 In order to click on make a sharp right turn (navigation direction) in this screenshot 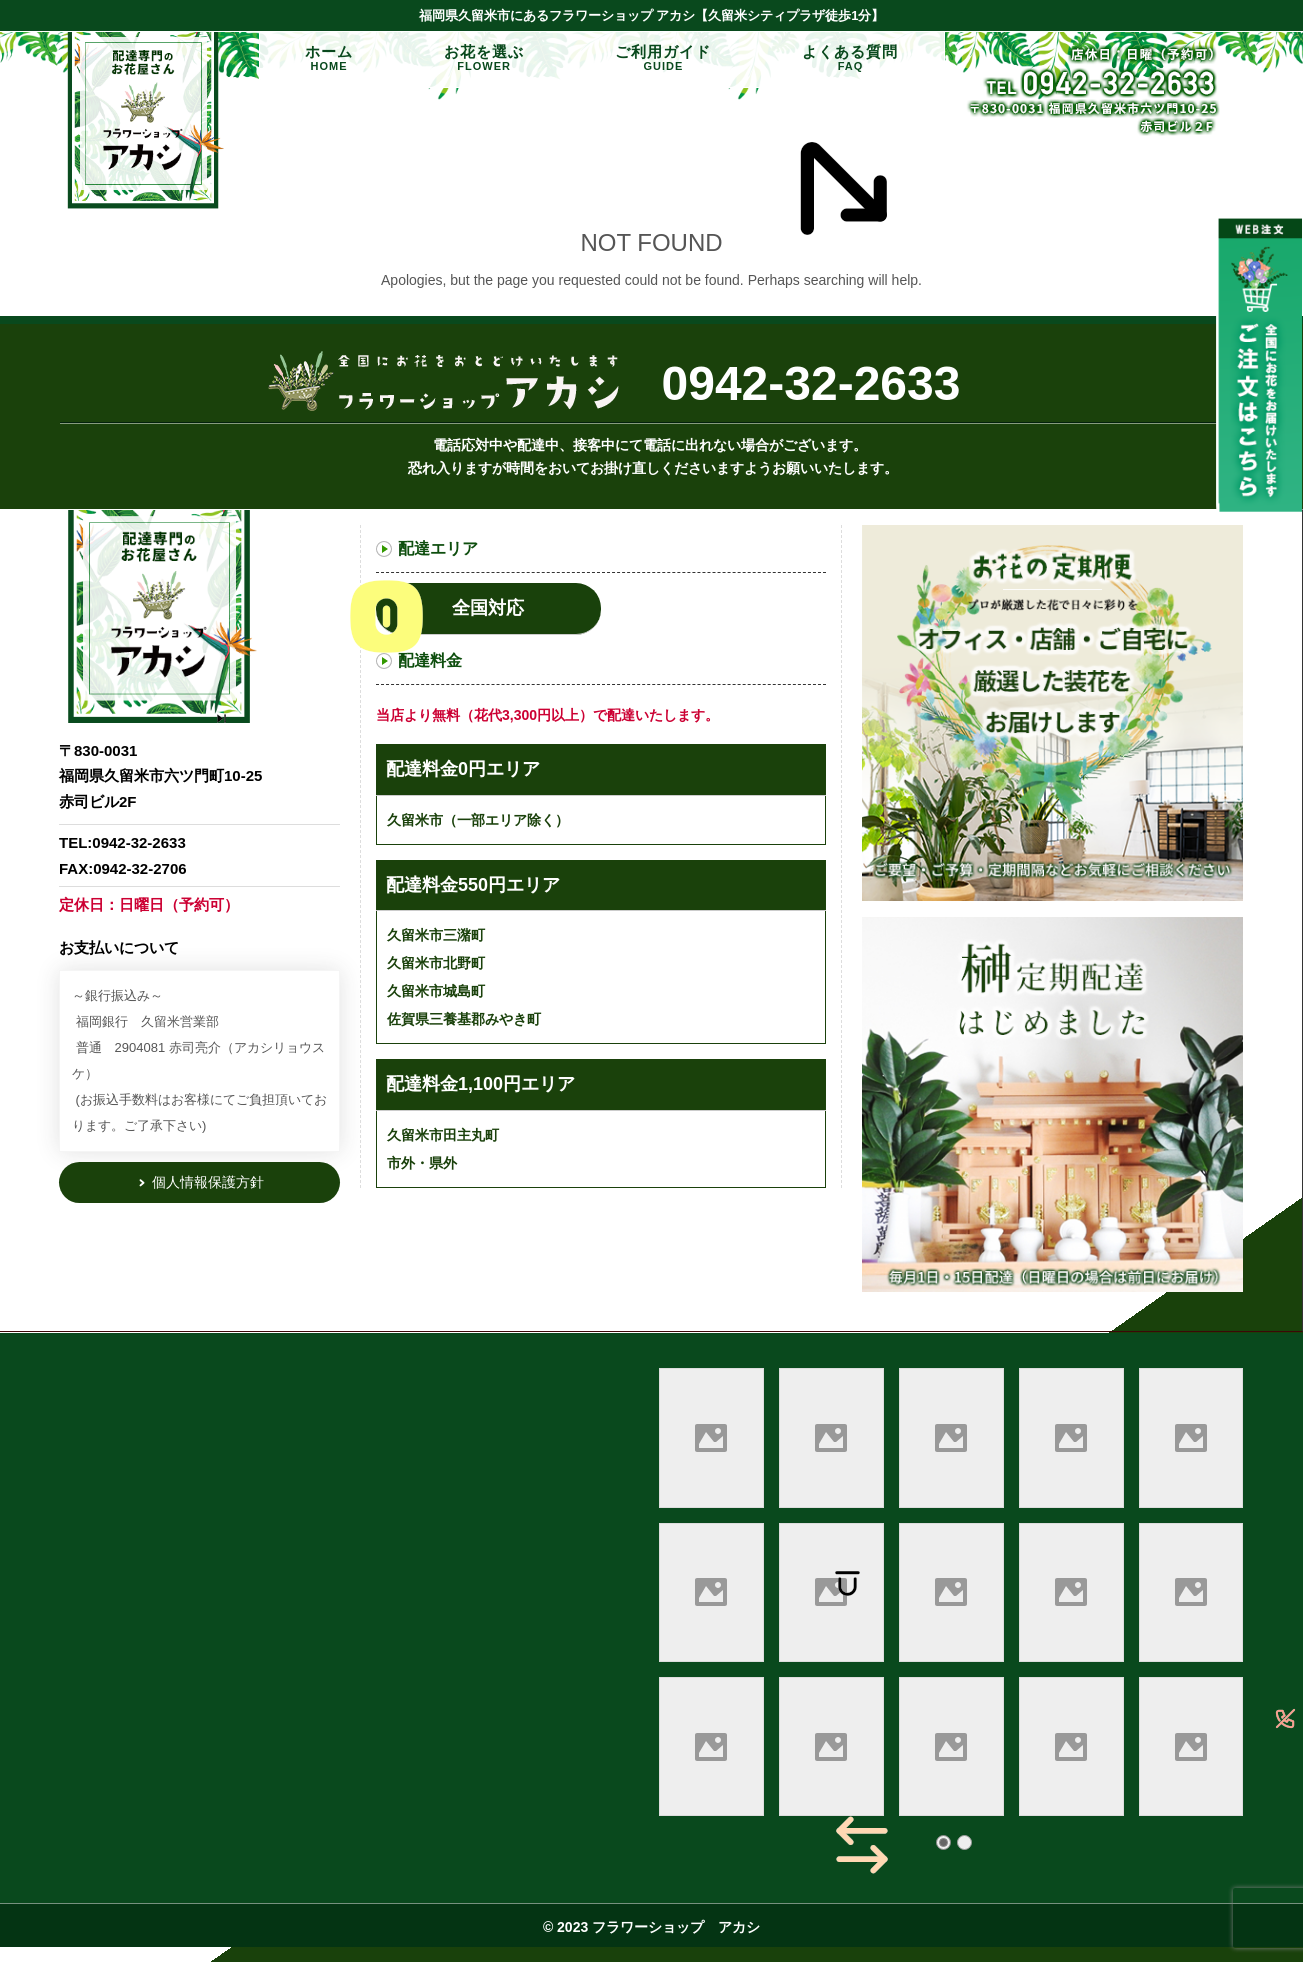, I will do `click(840, 188)`.